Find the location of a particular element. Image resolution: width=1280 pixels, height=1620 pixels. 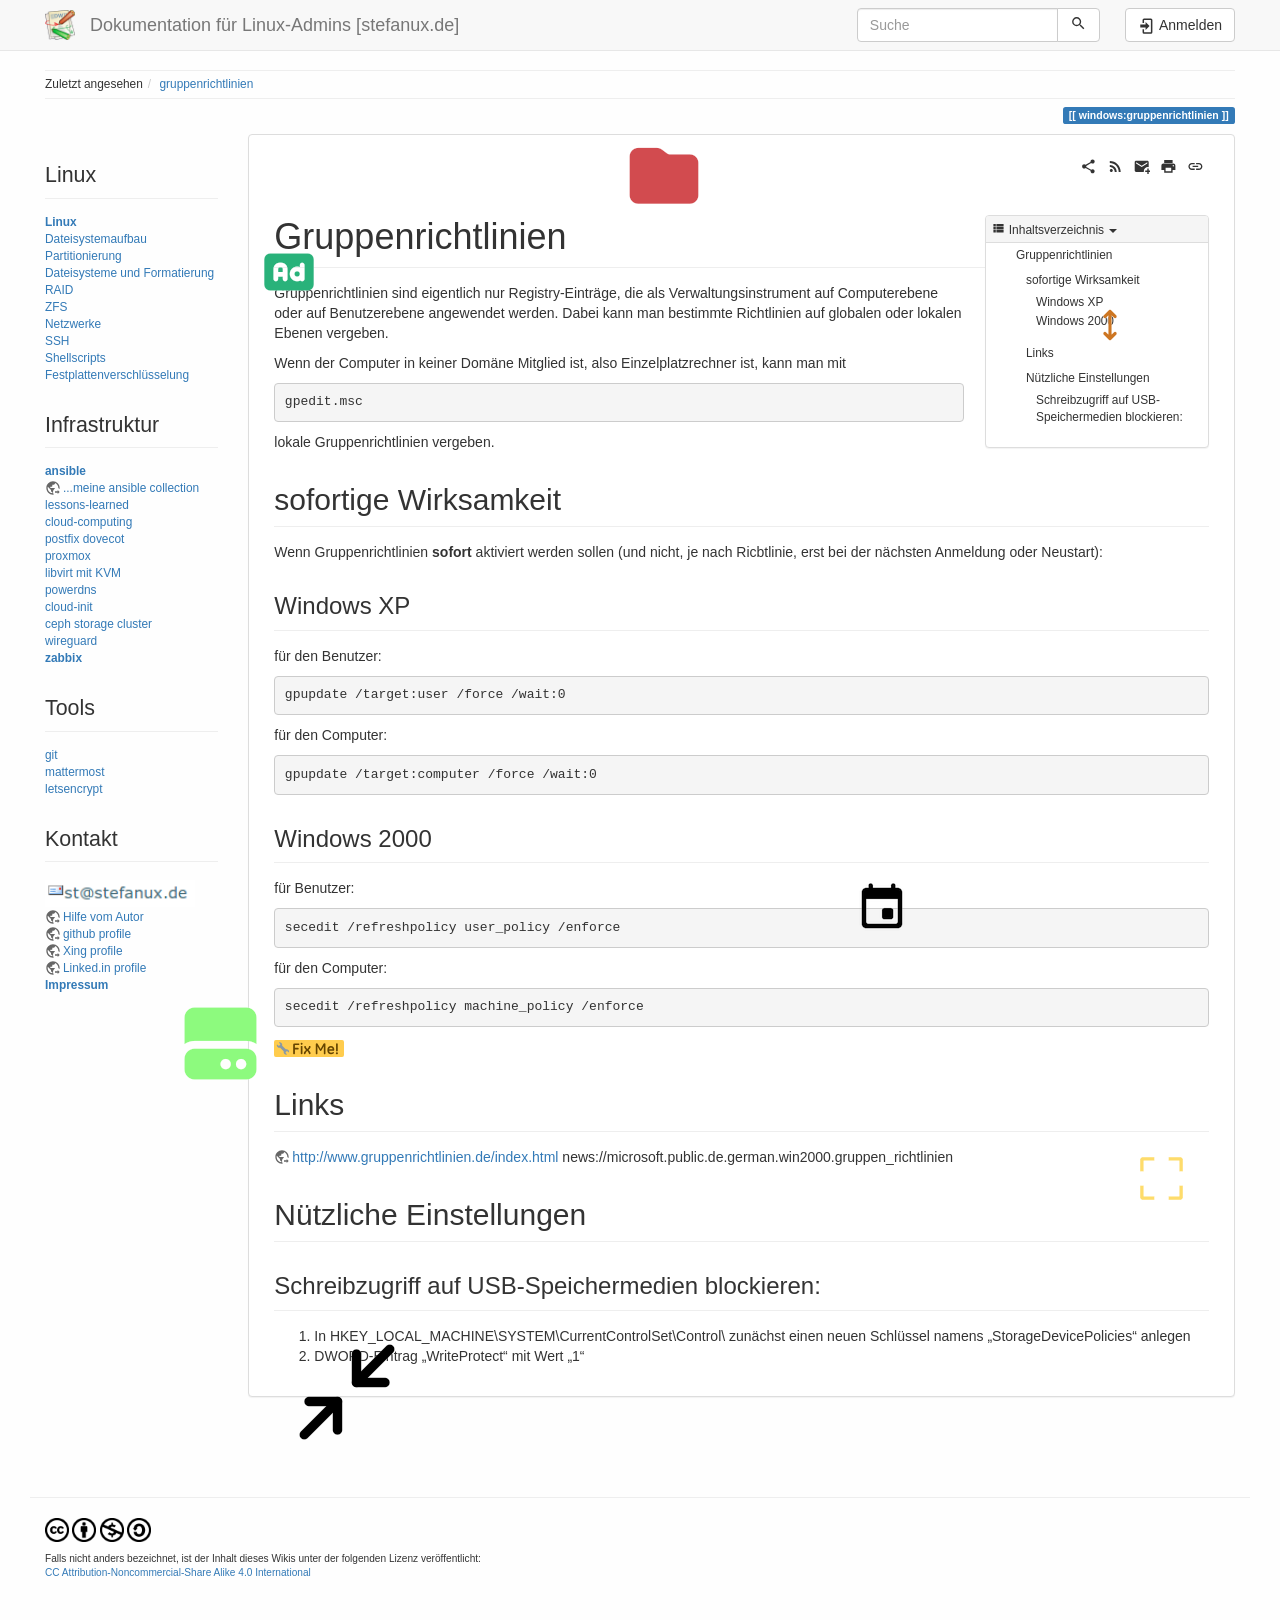

add an event to your calendar is located at coordinates (882, 908).